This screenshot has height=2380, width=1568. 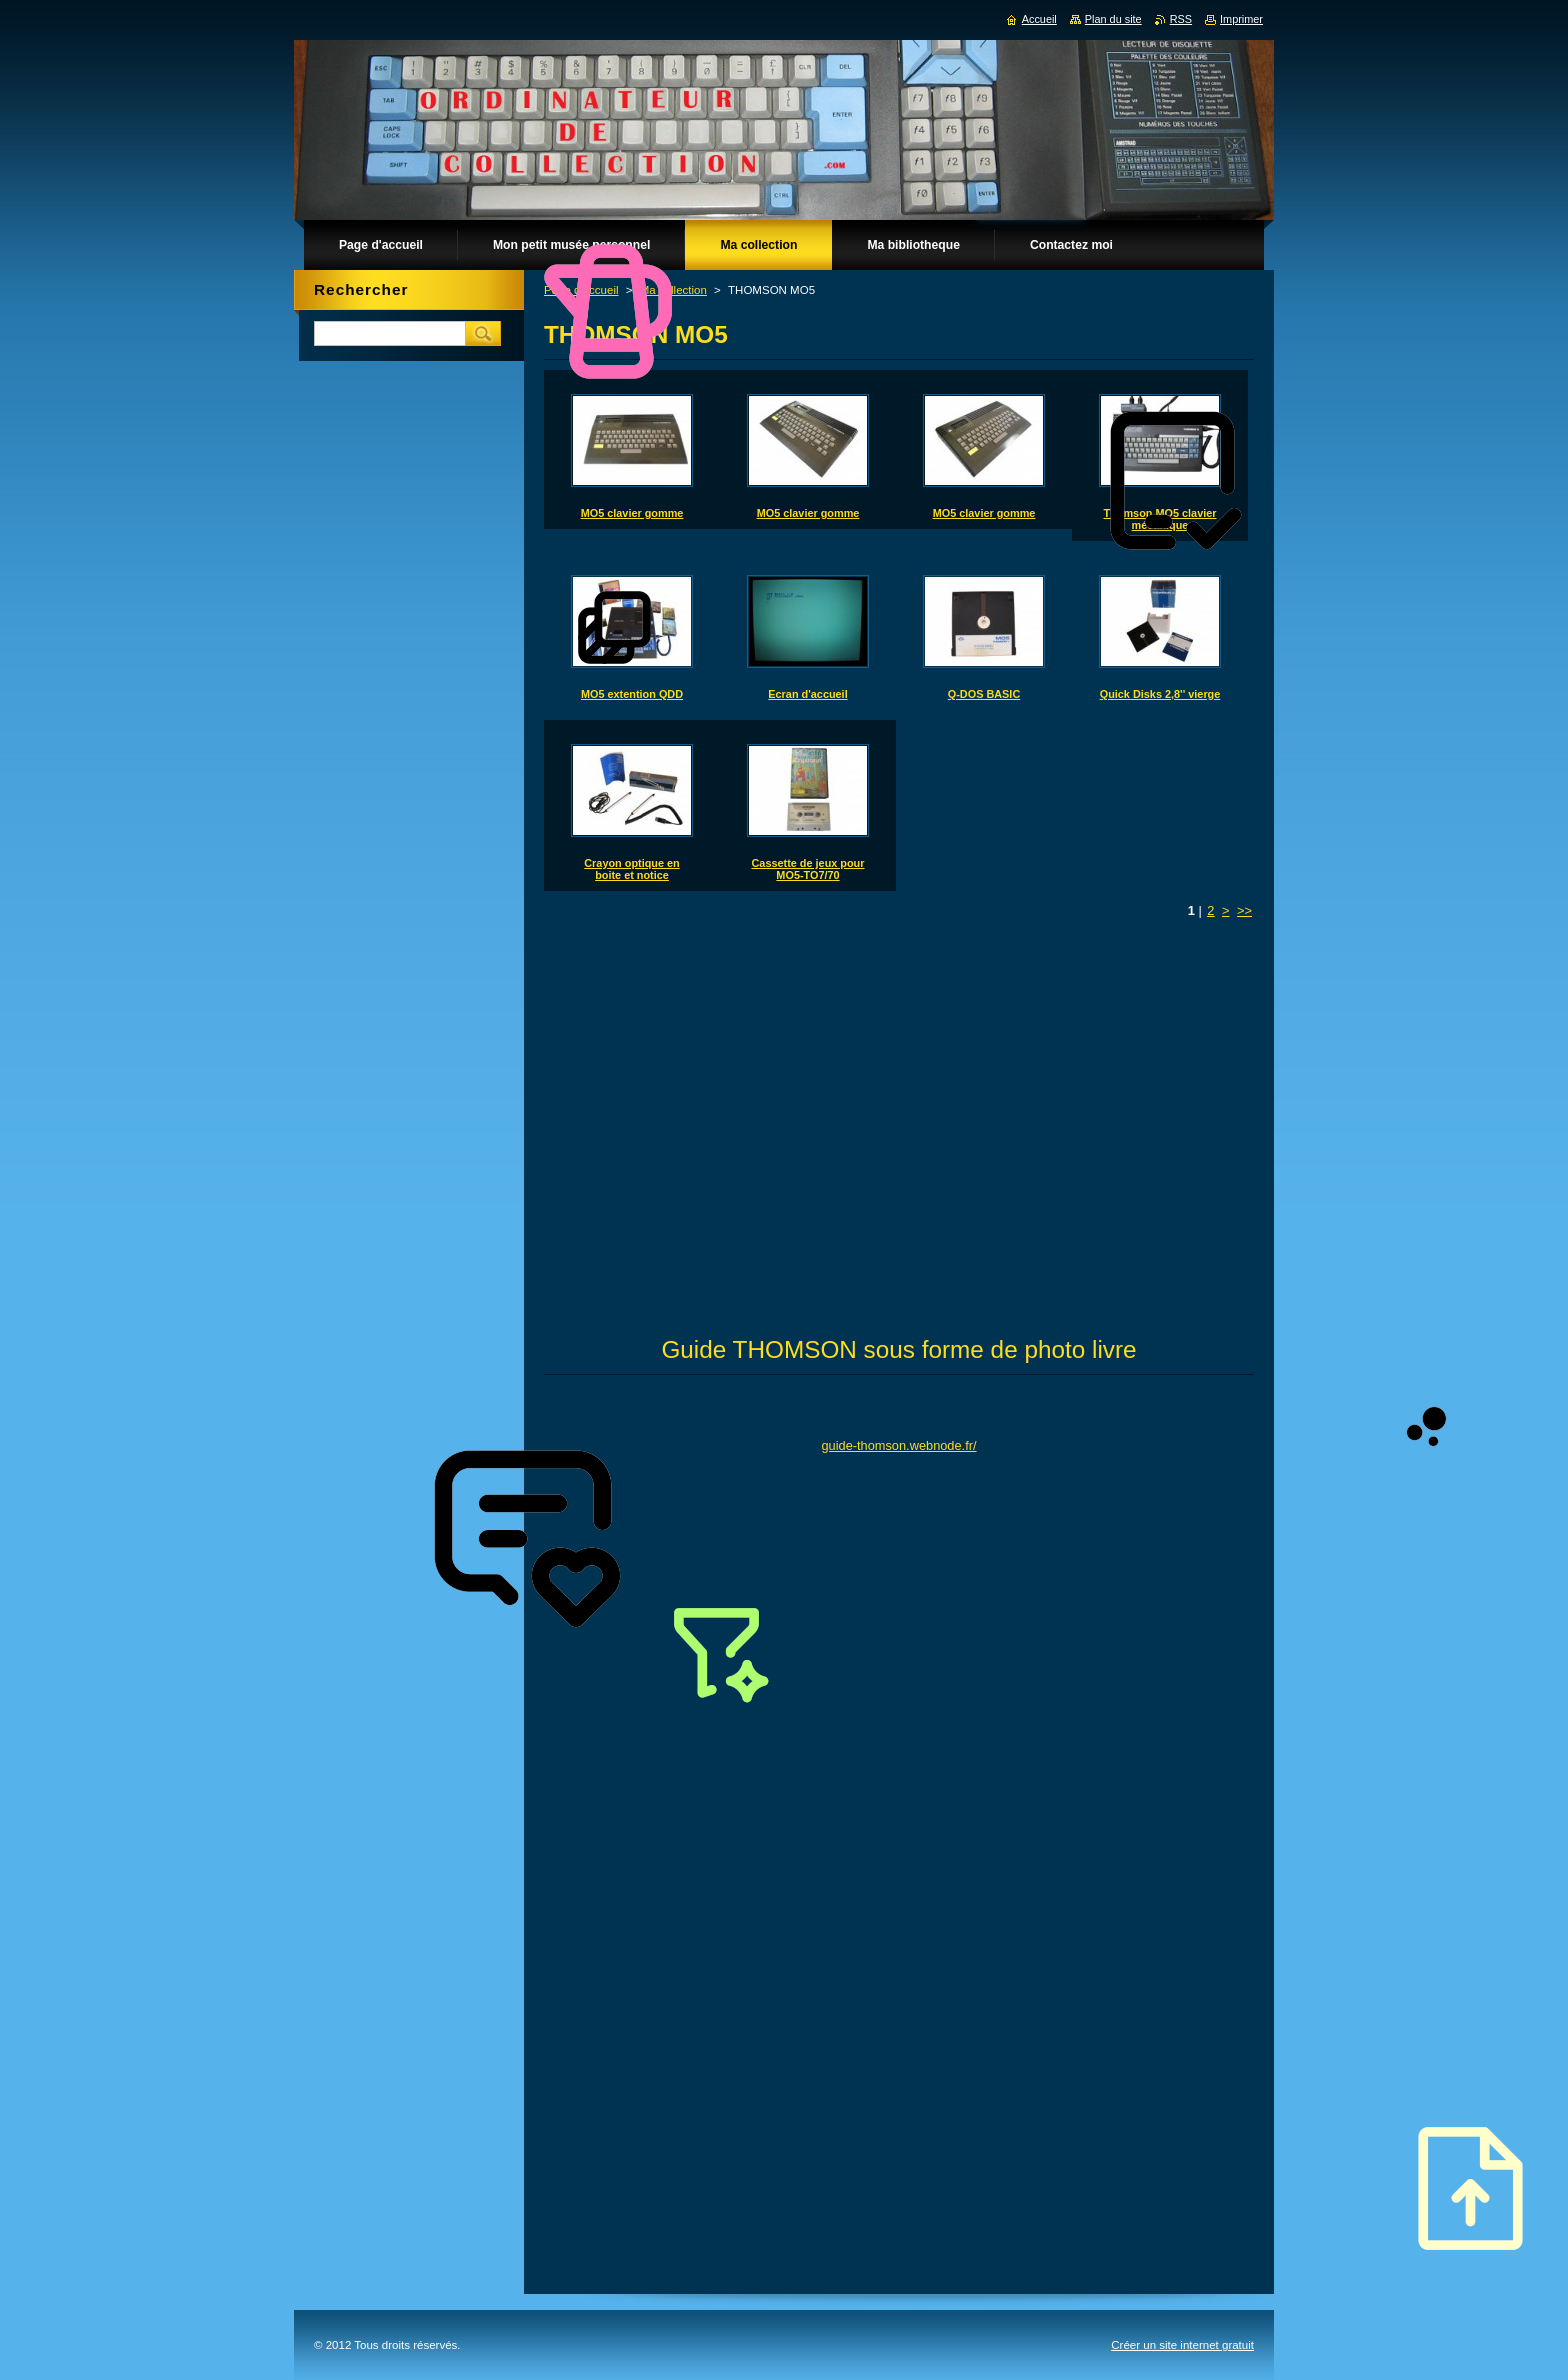 What do you see at coordinates (1172, 480) in the screenshot?
I see `ipad successfully connected or paired` at bounding box center [1172, 480].